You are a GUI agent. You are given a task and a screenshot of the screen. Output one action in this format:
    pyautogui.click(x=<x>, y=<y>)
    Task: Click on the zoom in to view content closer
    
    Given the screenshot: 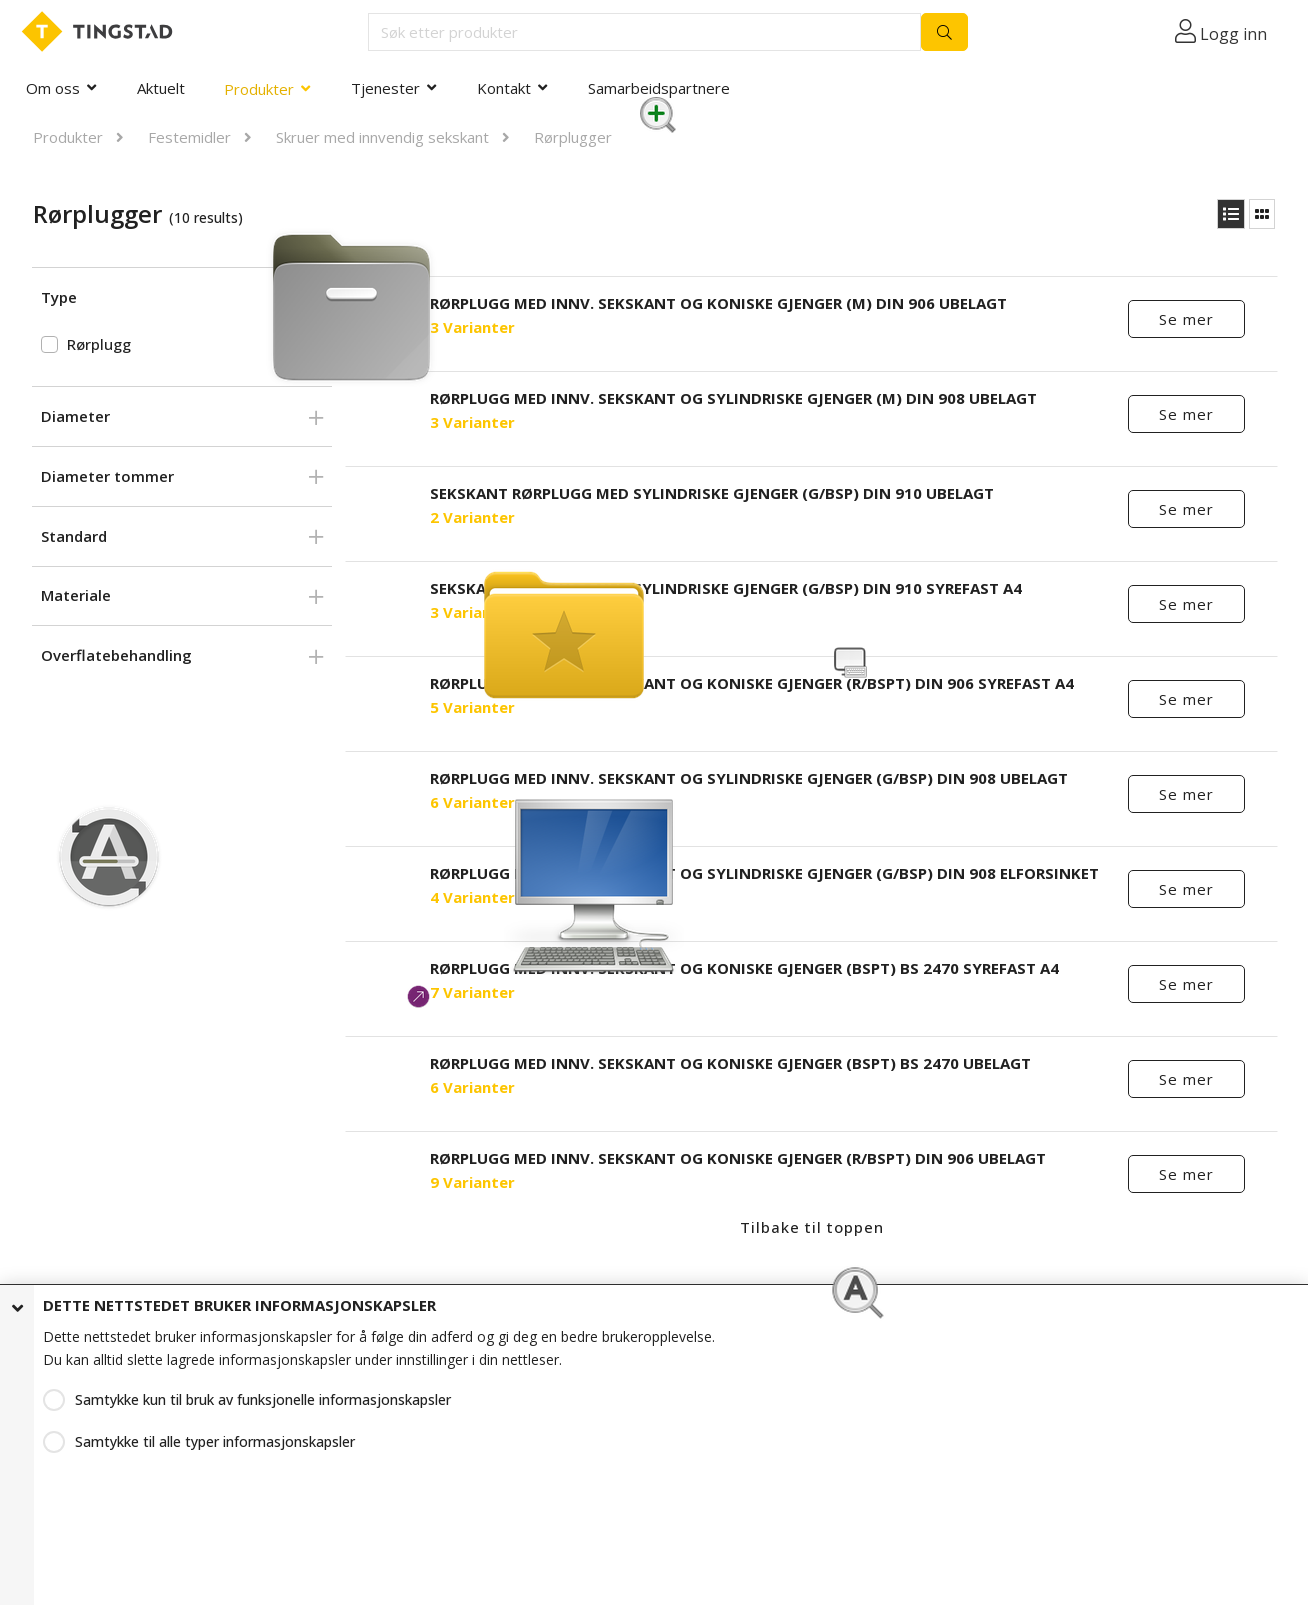 What is the action you would take?
    pyautogui.click(x=658, y=115)
    